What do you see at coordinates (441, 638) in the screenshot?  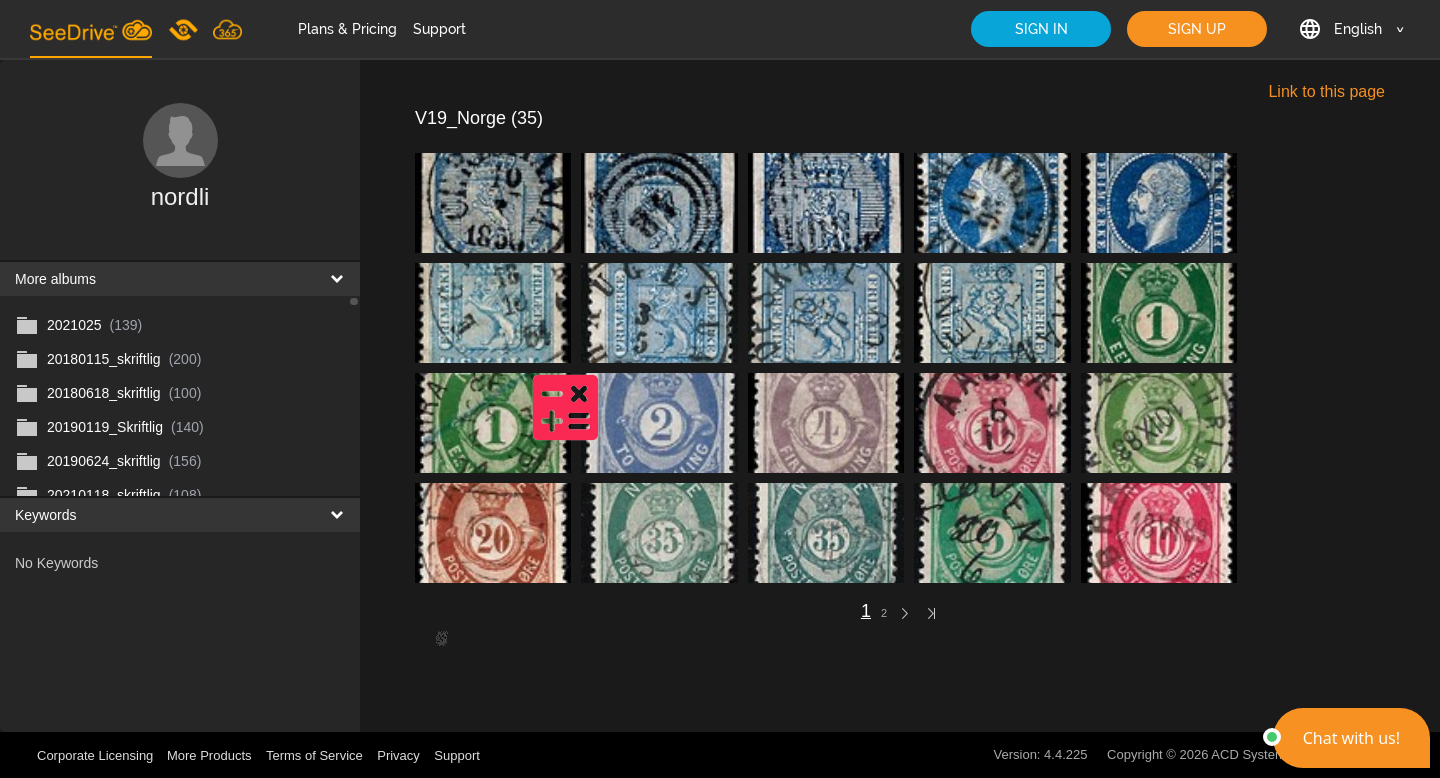 I see `peace sign gesture or emoji reaction` at bounding box center [441, 638].